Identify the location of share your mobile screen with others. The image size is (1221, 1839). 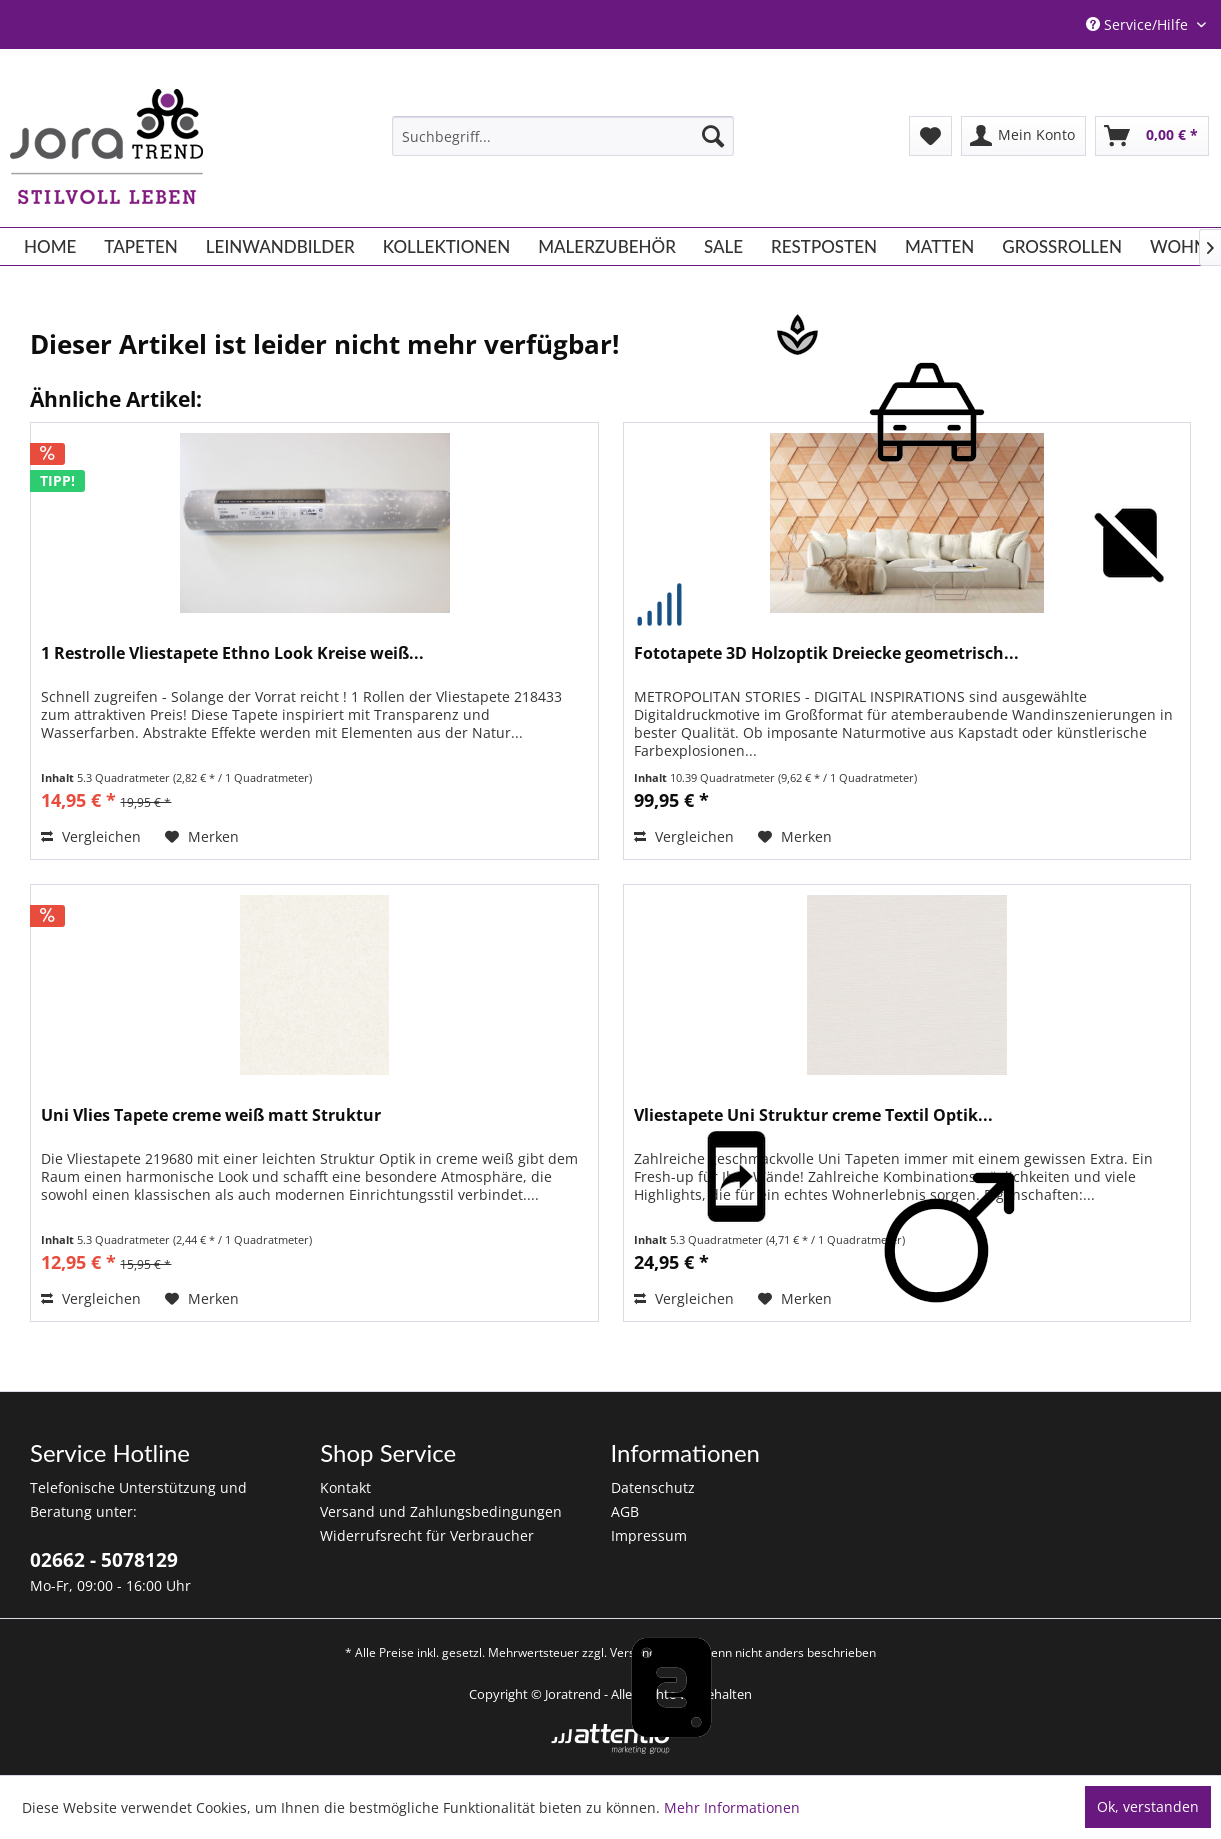
(736, 1176).